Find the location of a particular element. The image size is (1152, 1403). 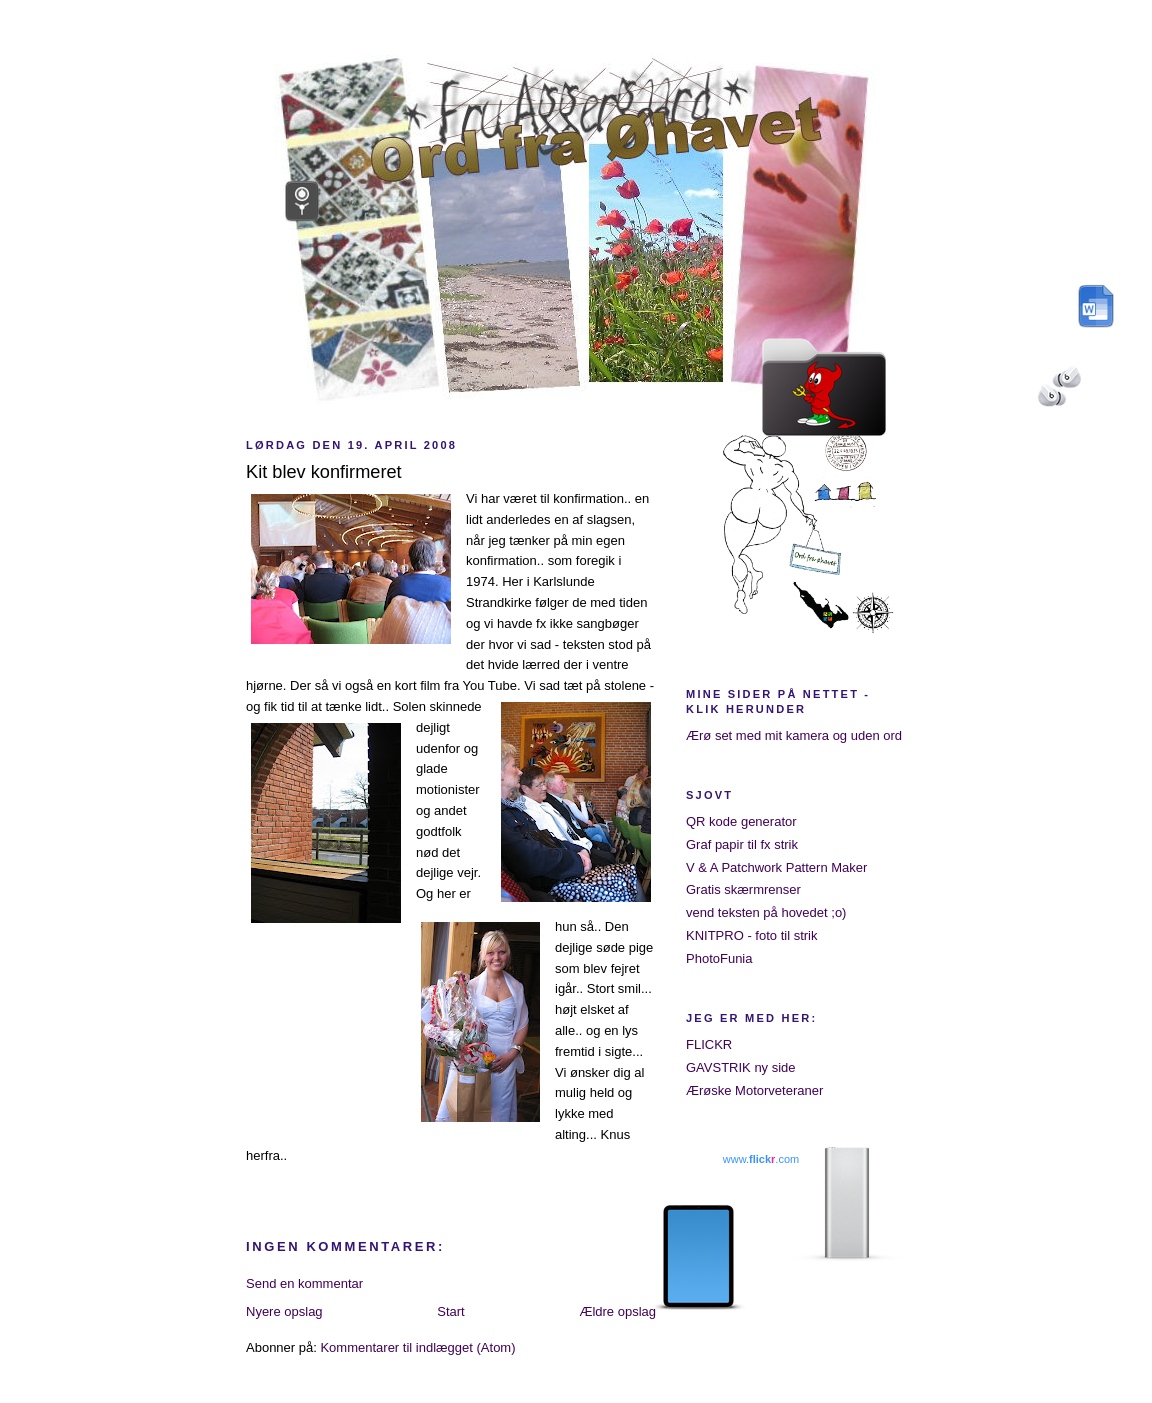

archive selected email messages is located at coordinates (302, 201).